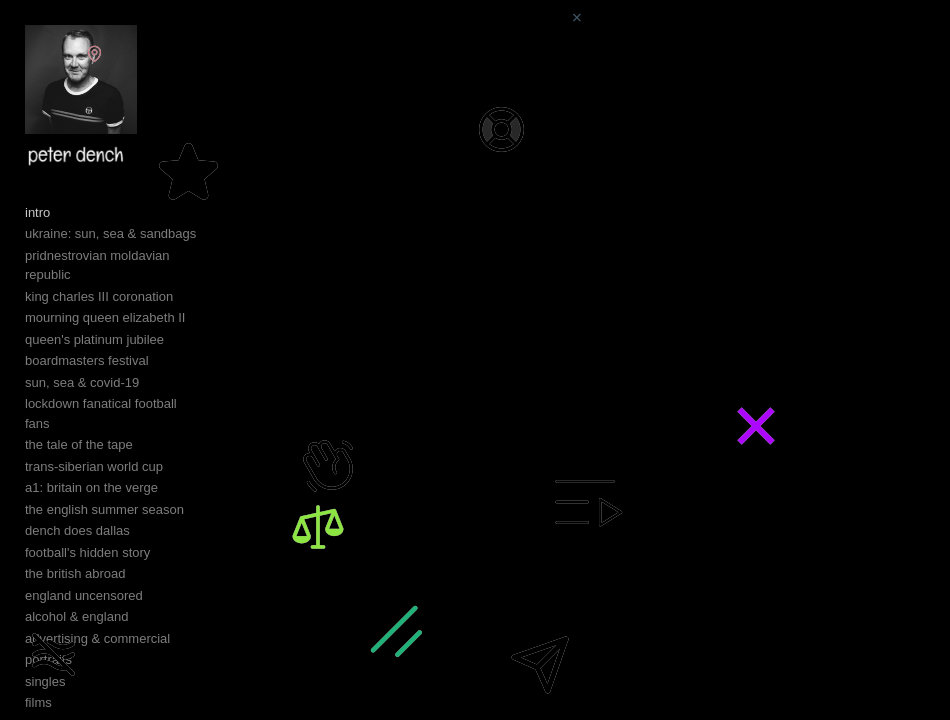 The image size is (950, 720). I want to click on indicates a count or tally of two items, so click(397, 632).